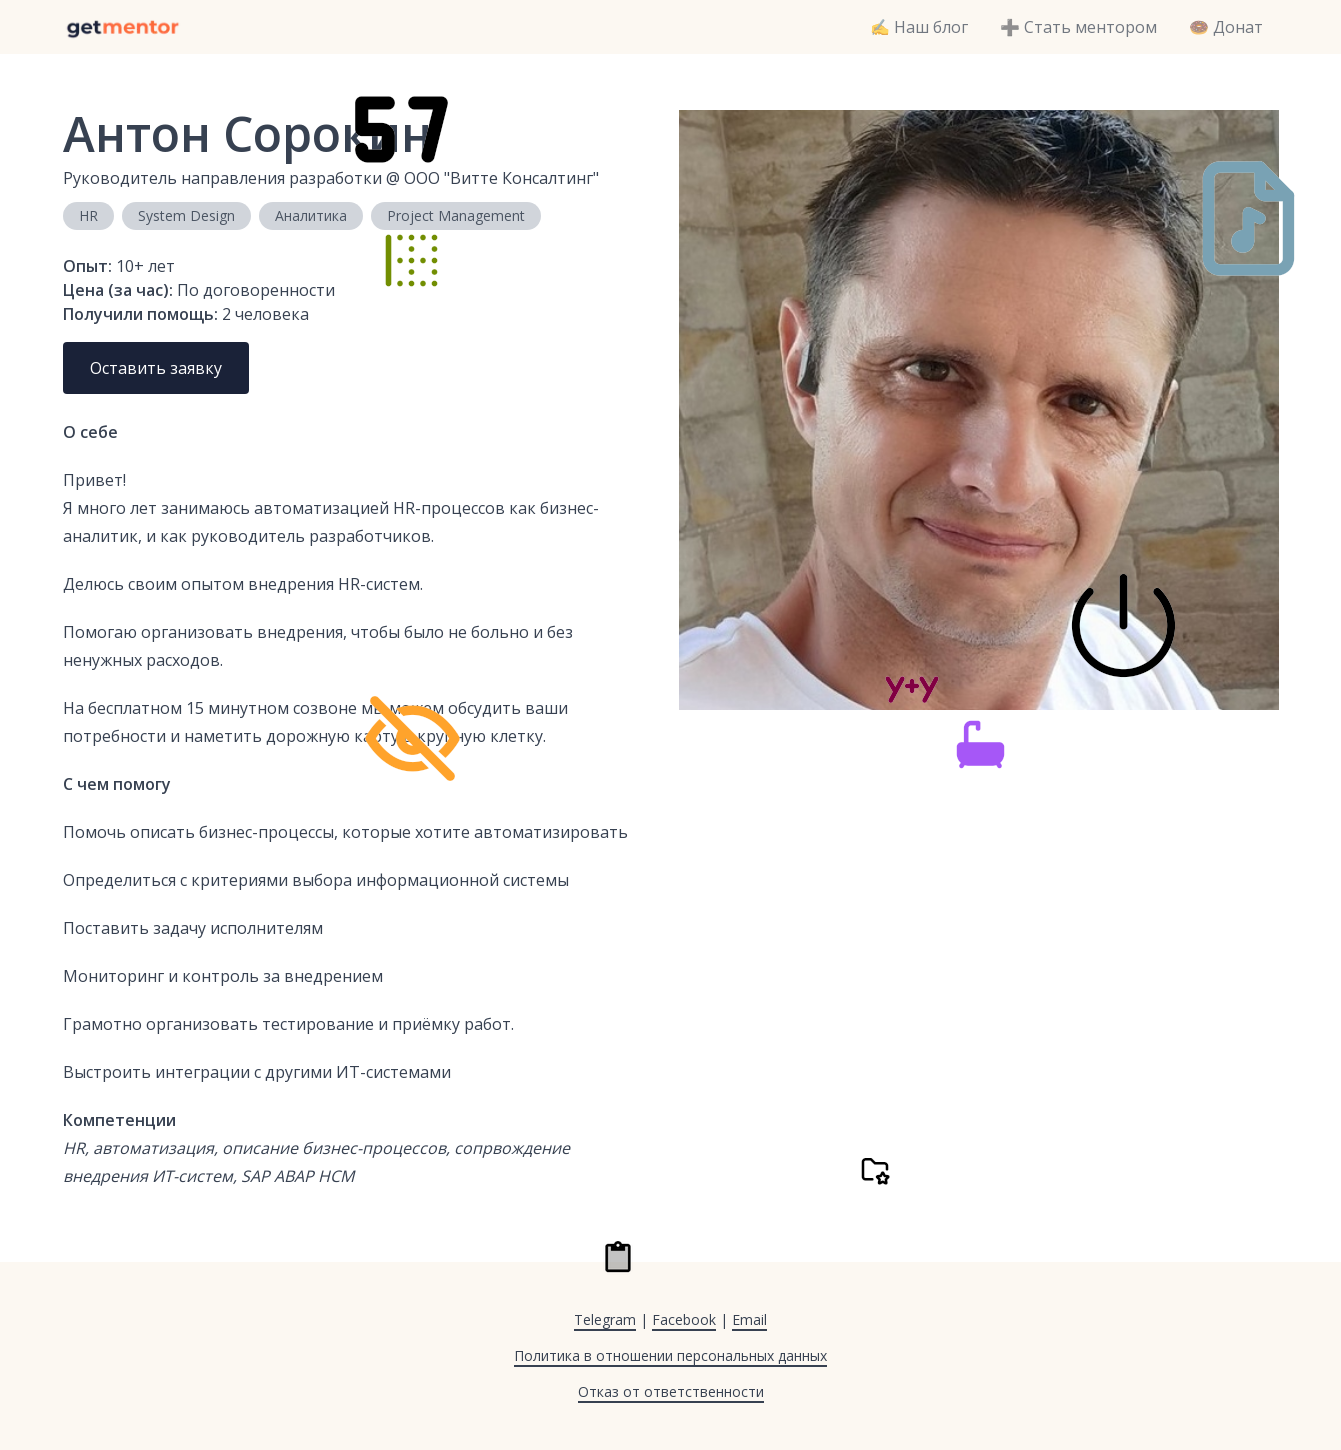 The height and width of the screenshot is (1450, 1341). I want to click on apply left border to selected cells, so click(411, 260).